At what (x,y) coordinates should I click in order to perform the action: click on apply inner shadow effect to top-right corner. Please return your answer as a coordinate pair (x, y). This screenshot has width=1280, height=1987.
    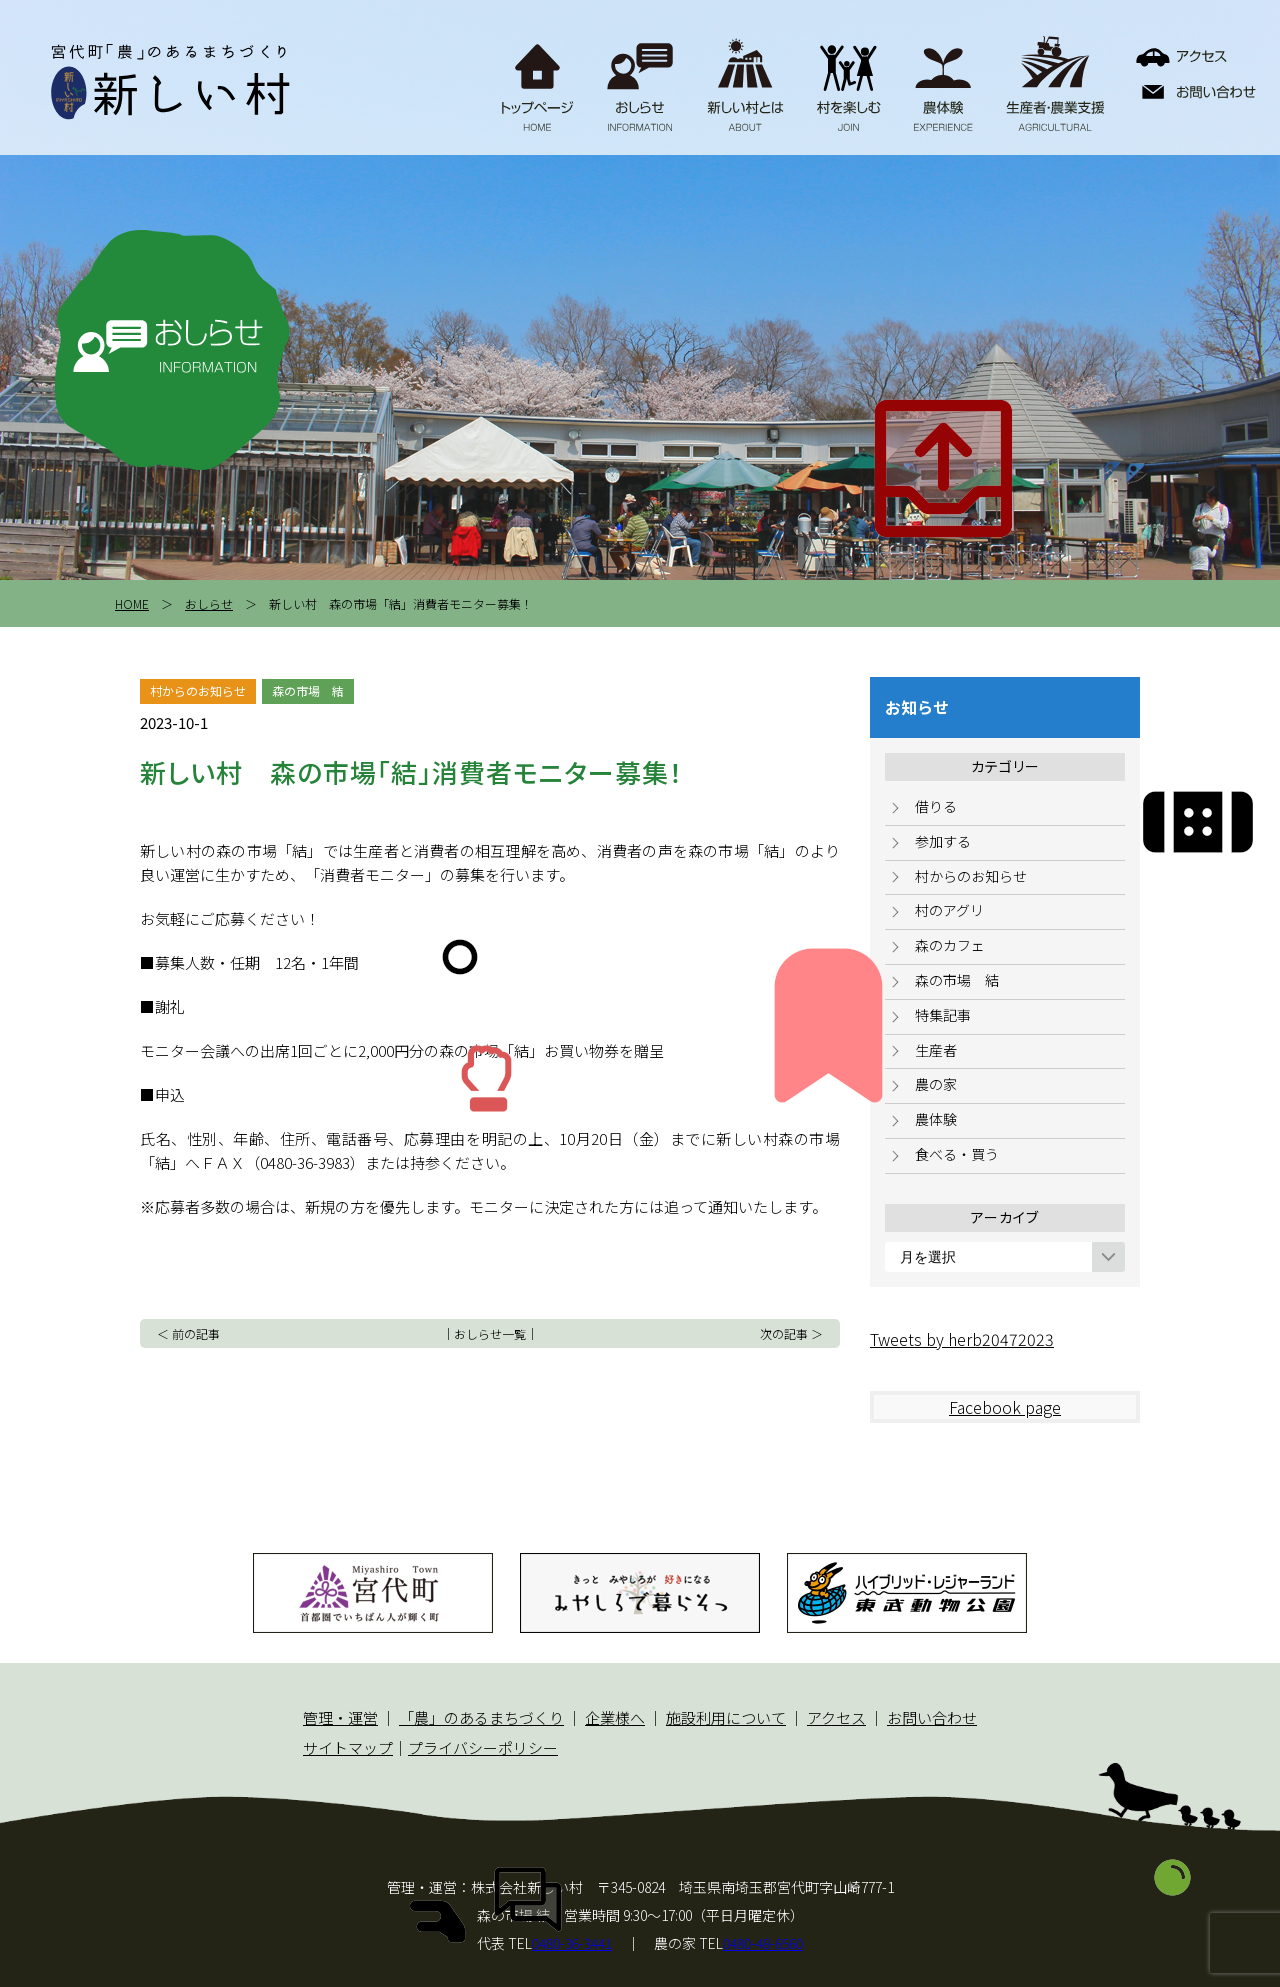
    Looking at the image, I should click on (1172, 1877).